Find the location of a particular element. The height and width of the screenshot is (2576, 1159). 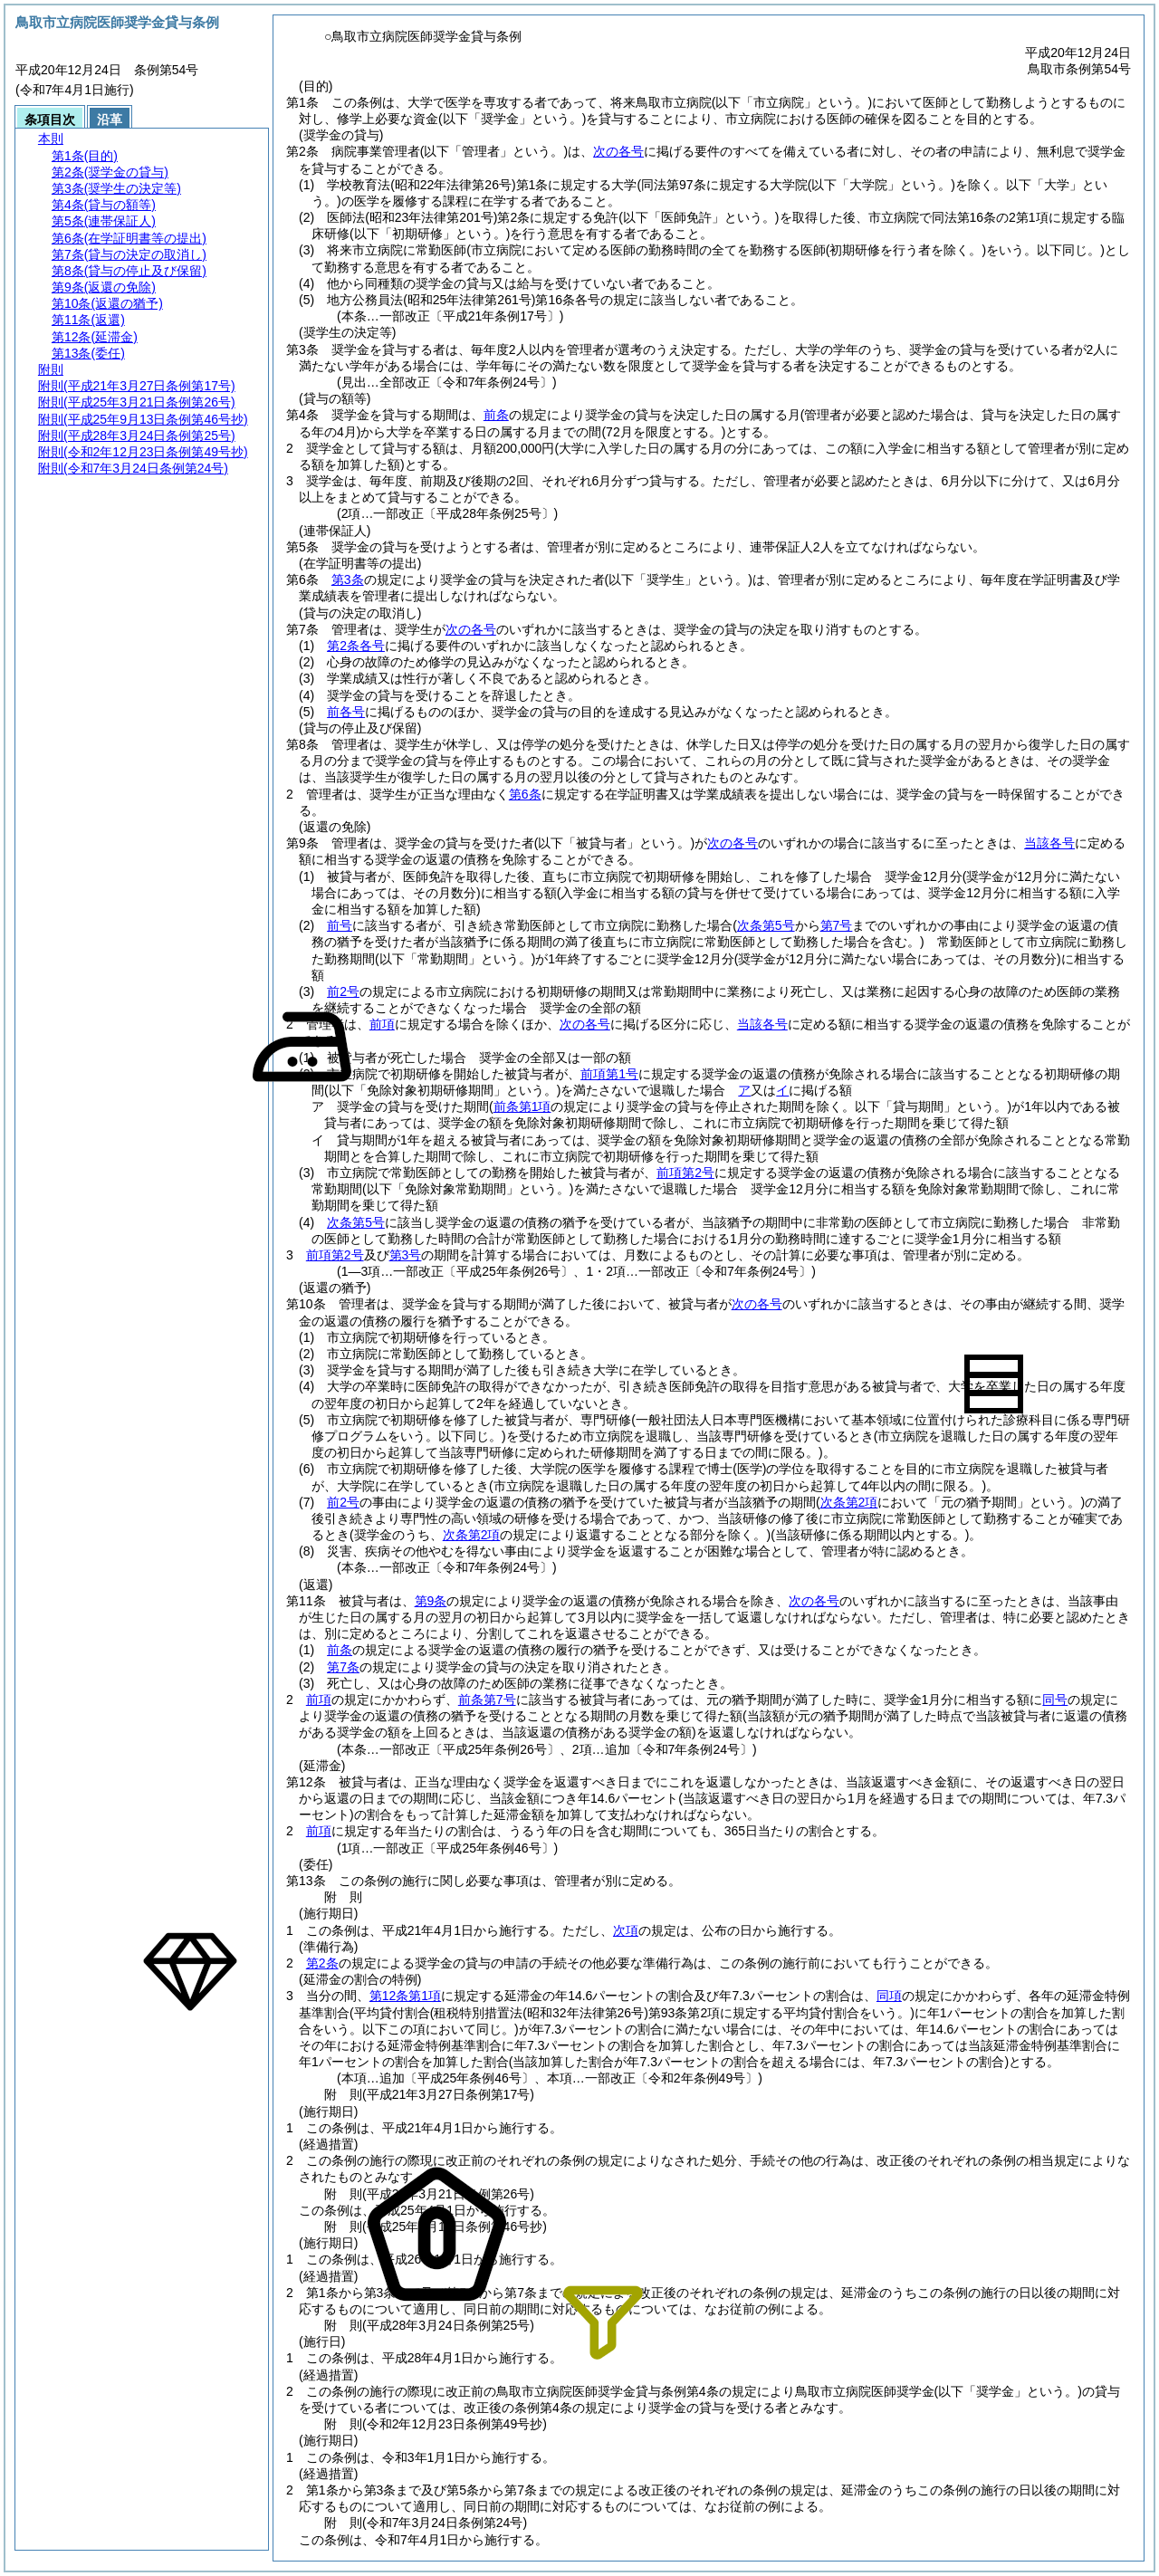

view data in table row format is located at coordinates (993, 1384).